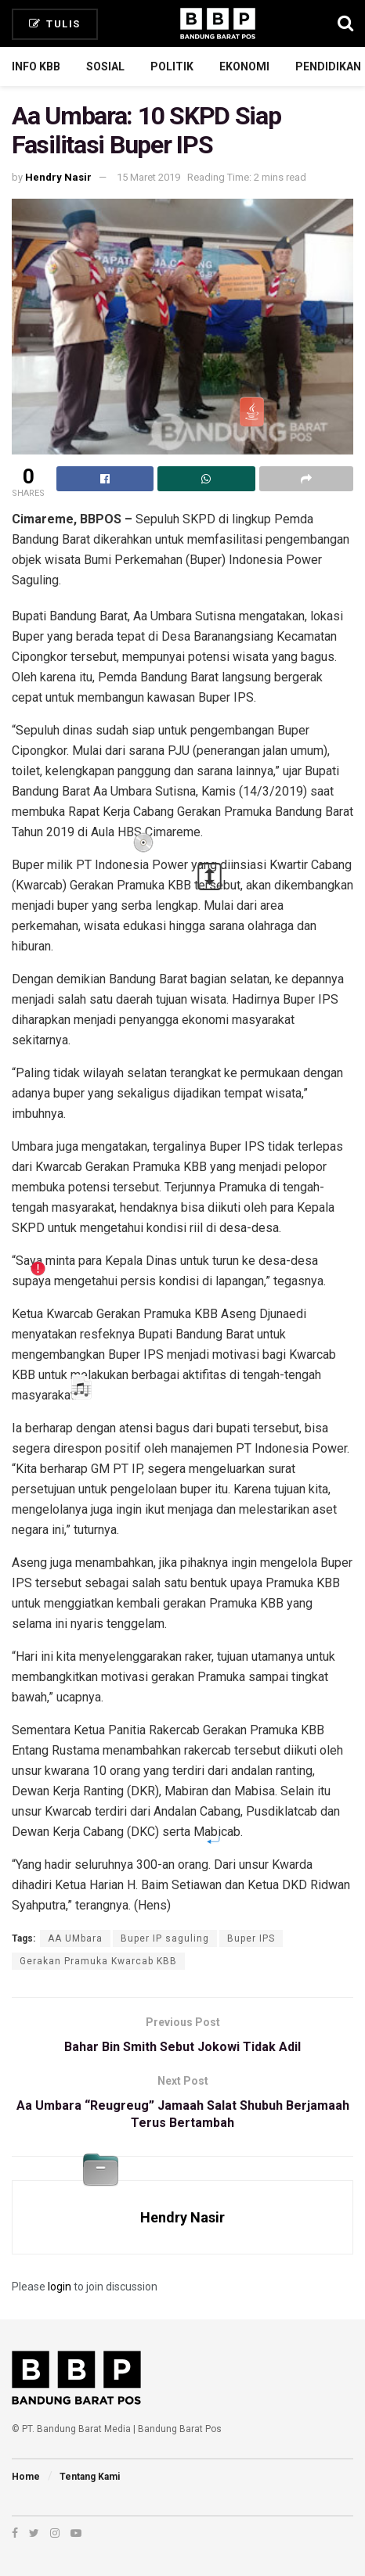 The height and width of the screenshot is (2576, 365). Describe the element at coordinates (143, 842) in the screenshot. I see `unmount or eject a CD/DVD drive` at that location.